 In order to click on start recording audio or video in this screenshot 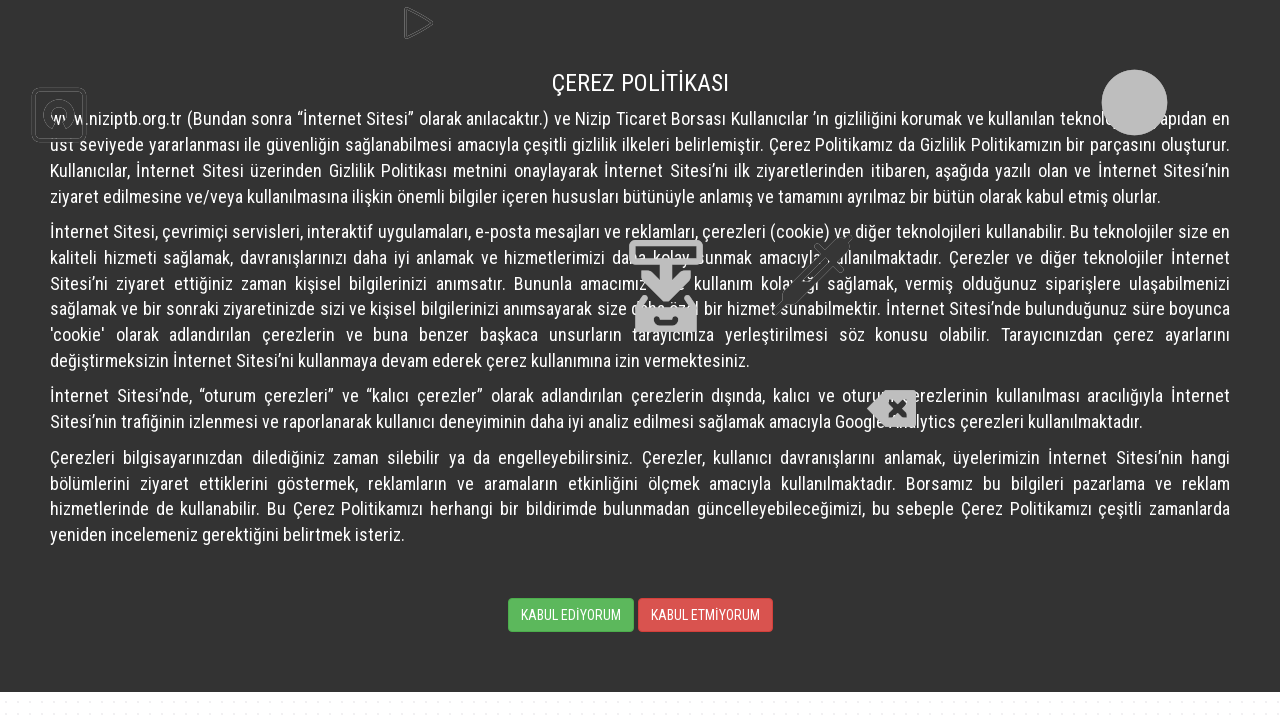, I will do `click(1134, 102)`.